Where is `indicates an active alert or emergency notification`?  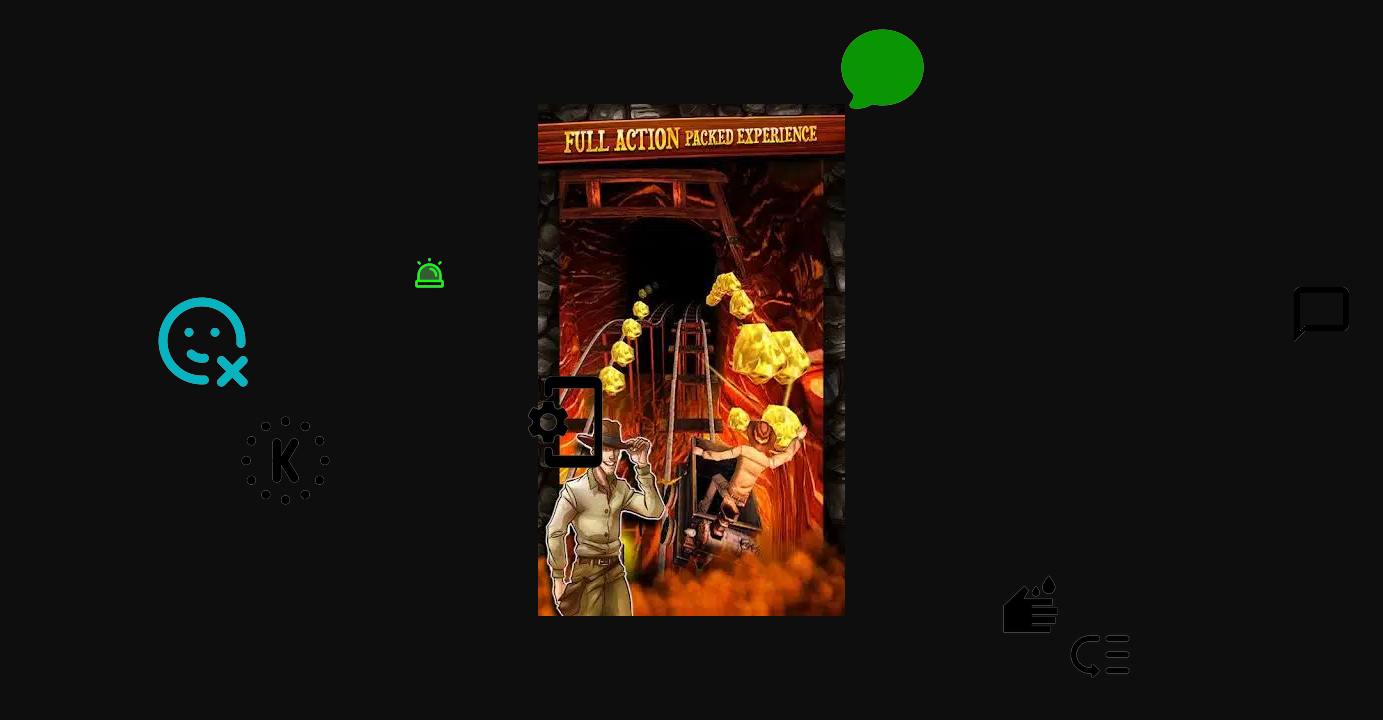
indicates an active alert or emergency notification is located at coordinates (429, 275).